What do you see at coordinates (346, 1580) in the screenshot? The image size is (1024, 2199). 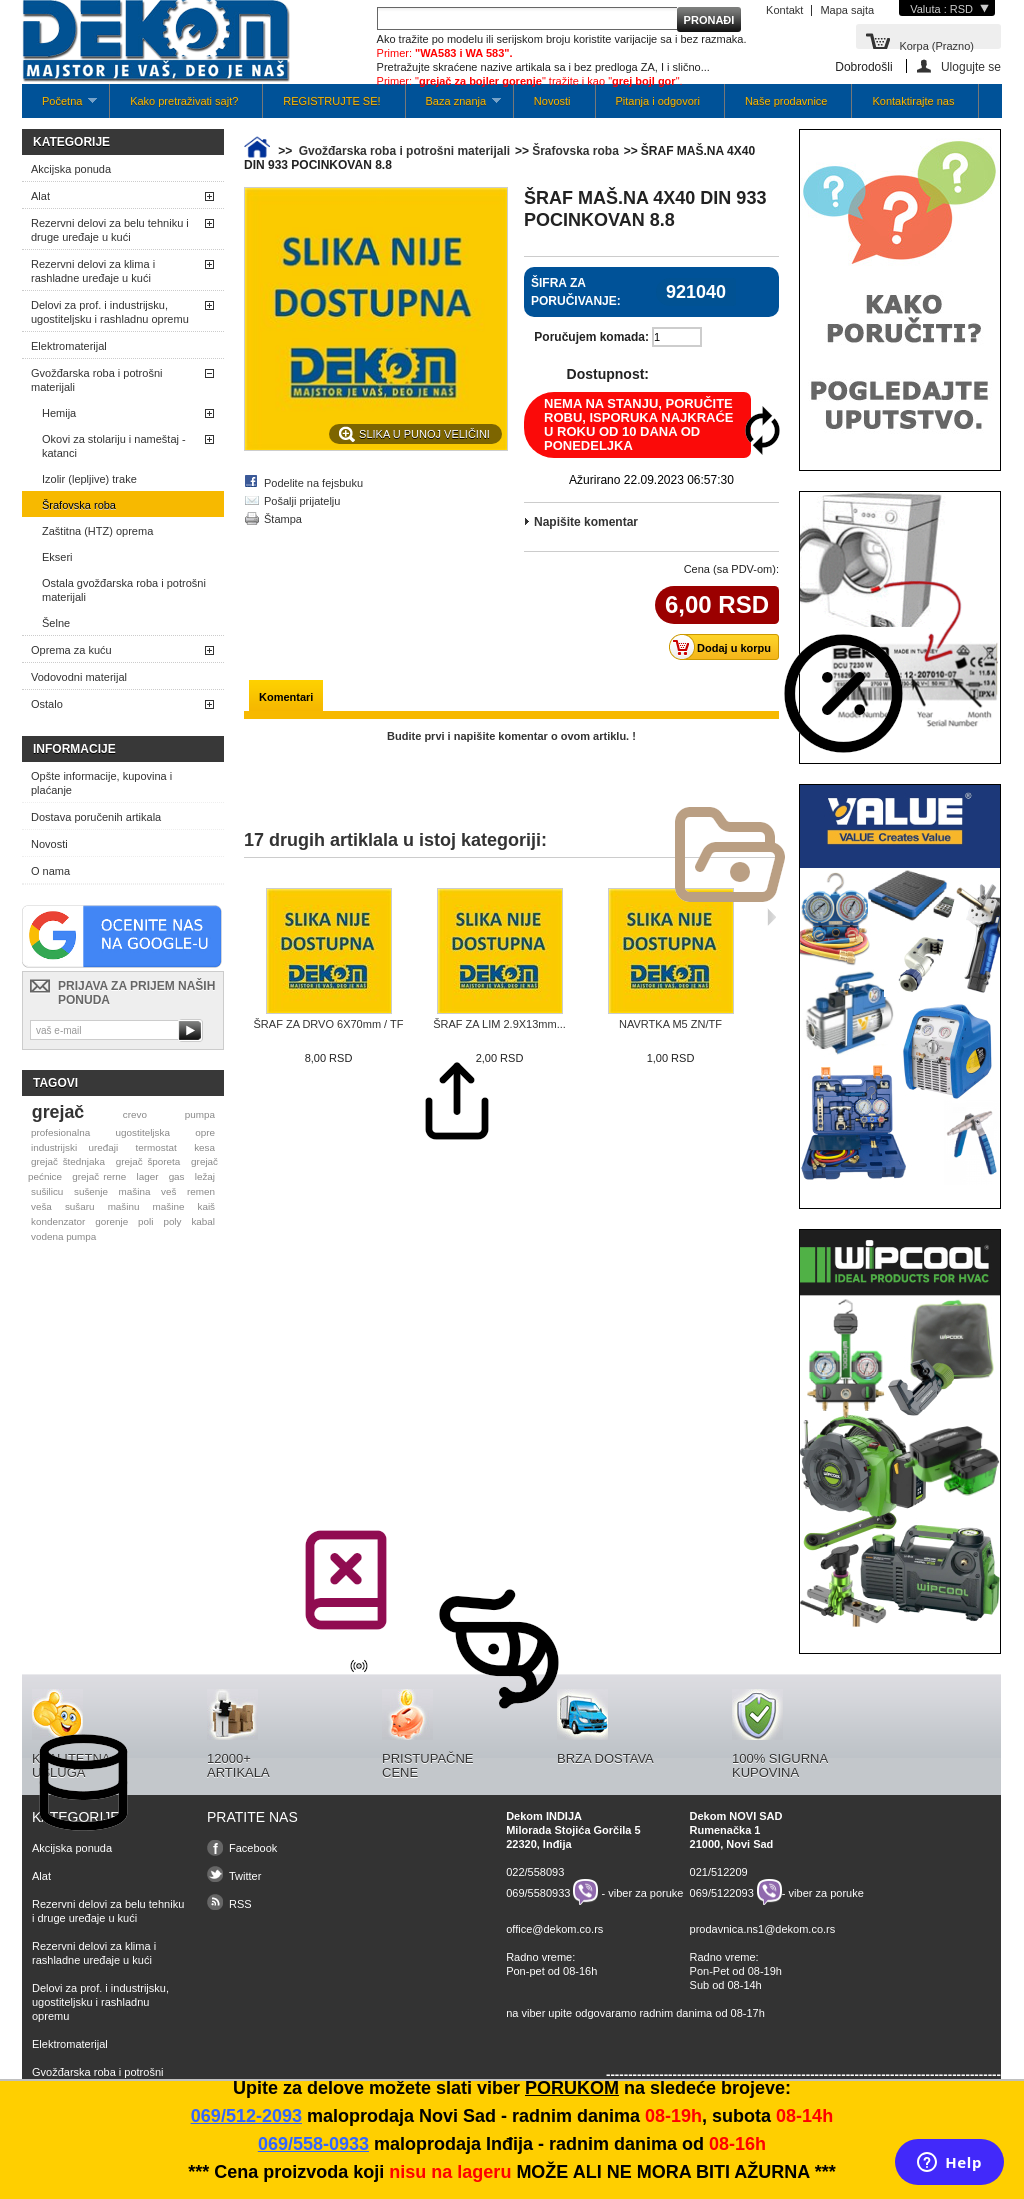 I see `remove a book from your library` at bounding box center [346, 1580].